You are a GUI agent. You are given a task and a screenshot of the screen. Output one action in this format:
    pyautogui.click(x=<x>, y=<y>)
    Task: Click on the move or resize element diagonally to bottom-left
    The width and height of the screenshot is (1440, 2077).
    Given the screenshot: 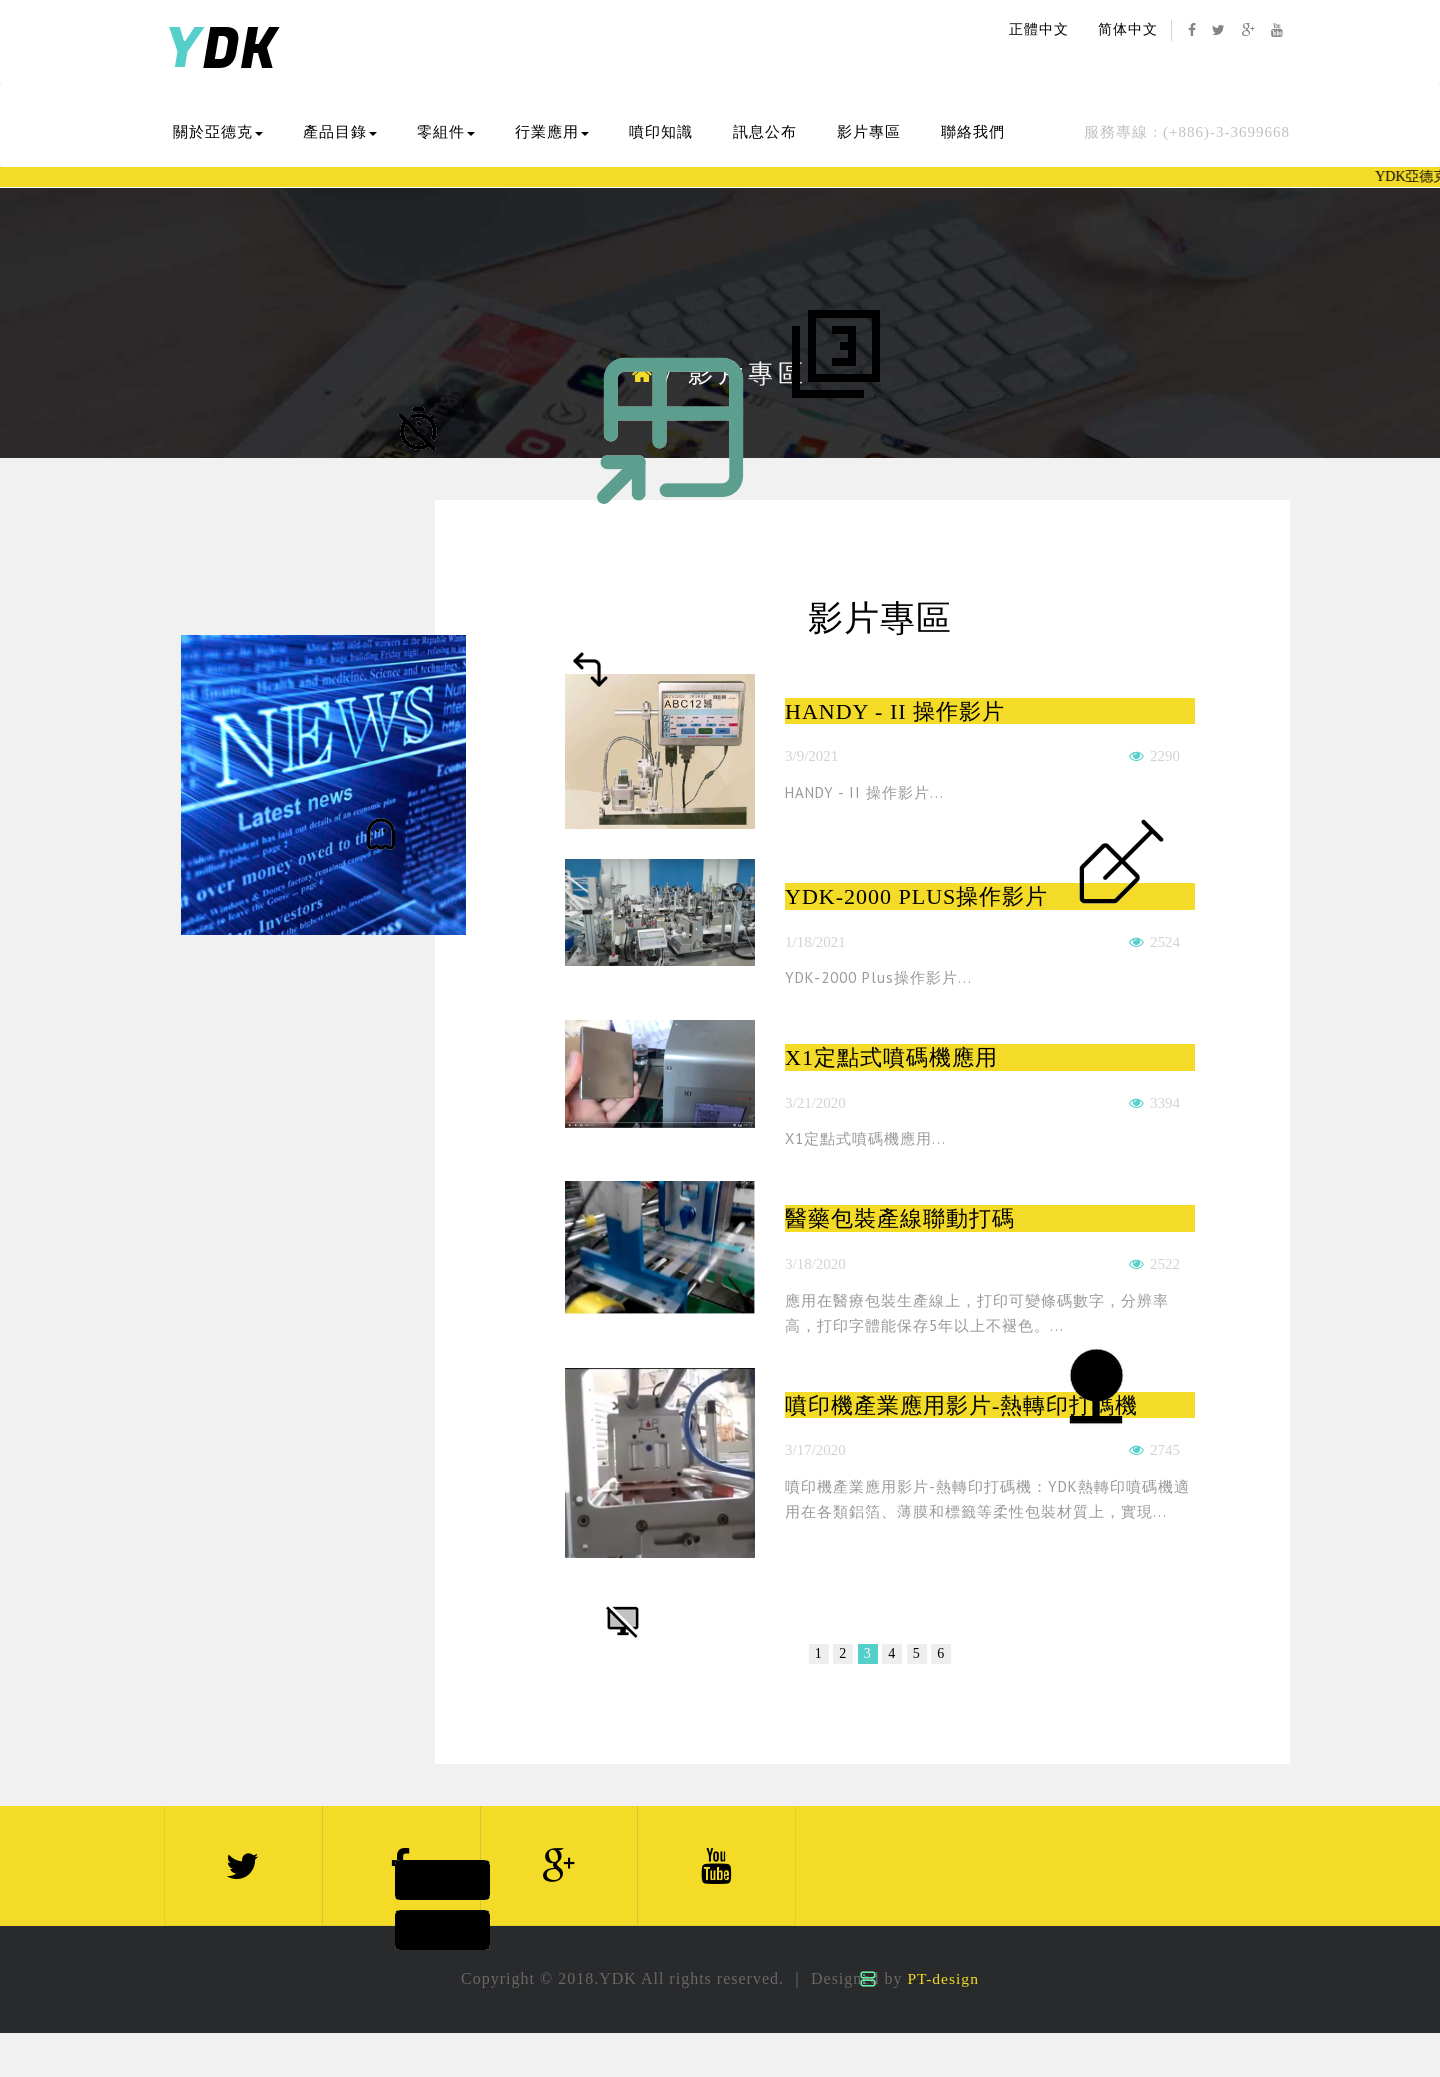 What is the action you would take?
    pyautogui.click(x=590, y=669)
    